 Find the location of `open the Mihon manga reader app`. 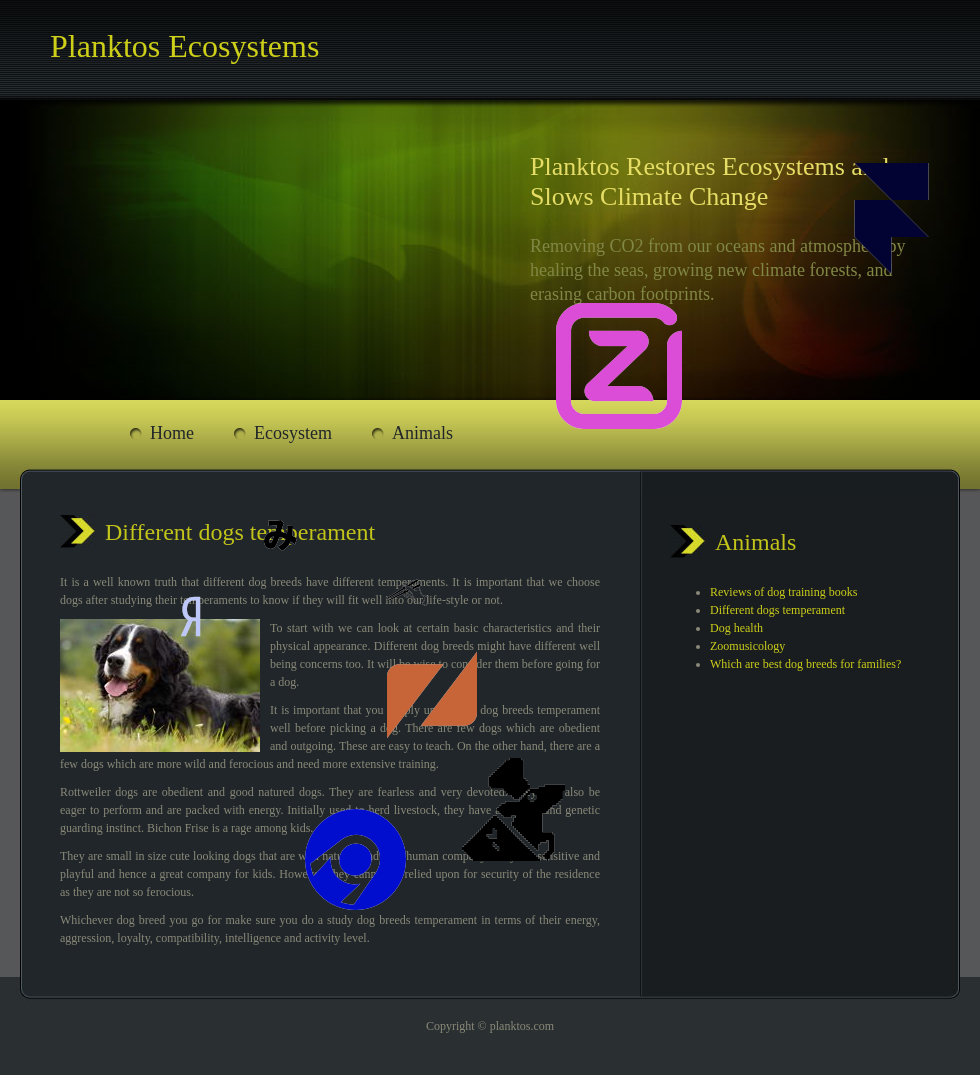

open the Mihon manga reader app is located at coordinates (280, 535).